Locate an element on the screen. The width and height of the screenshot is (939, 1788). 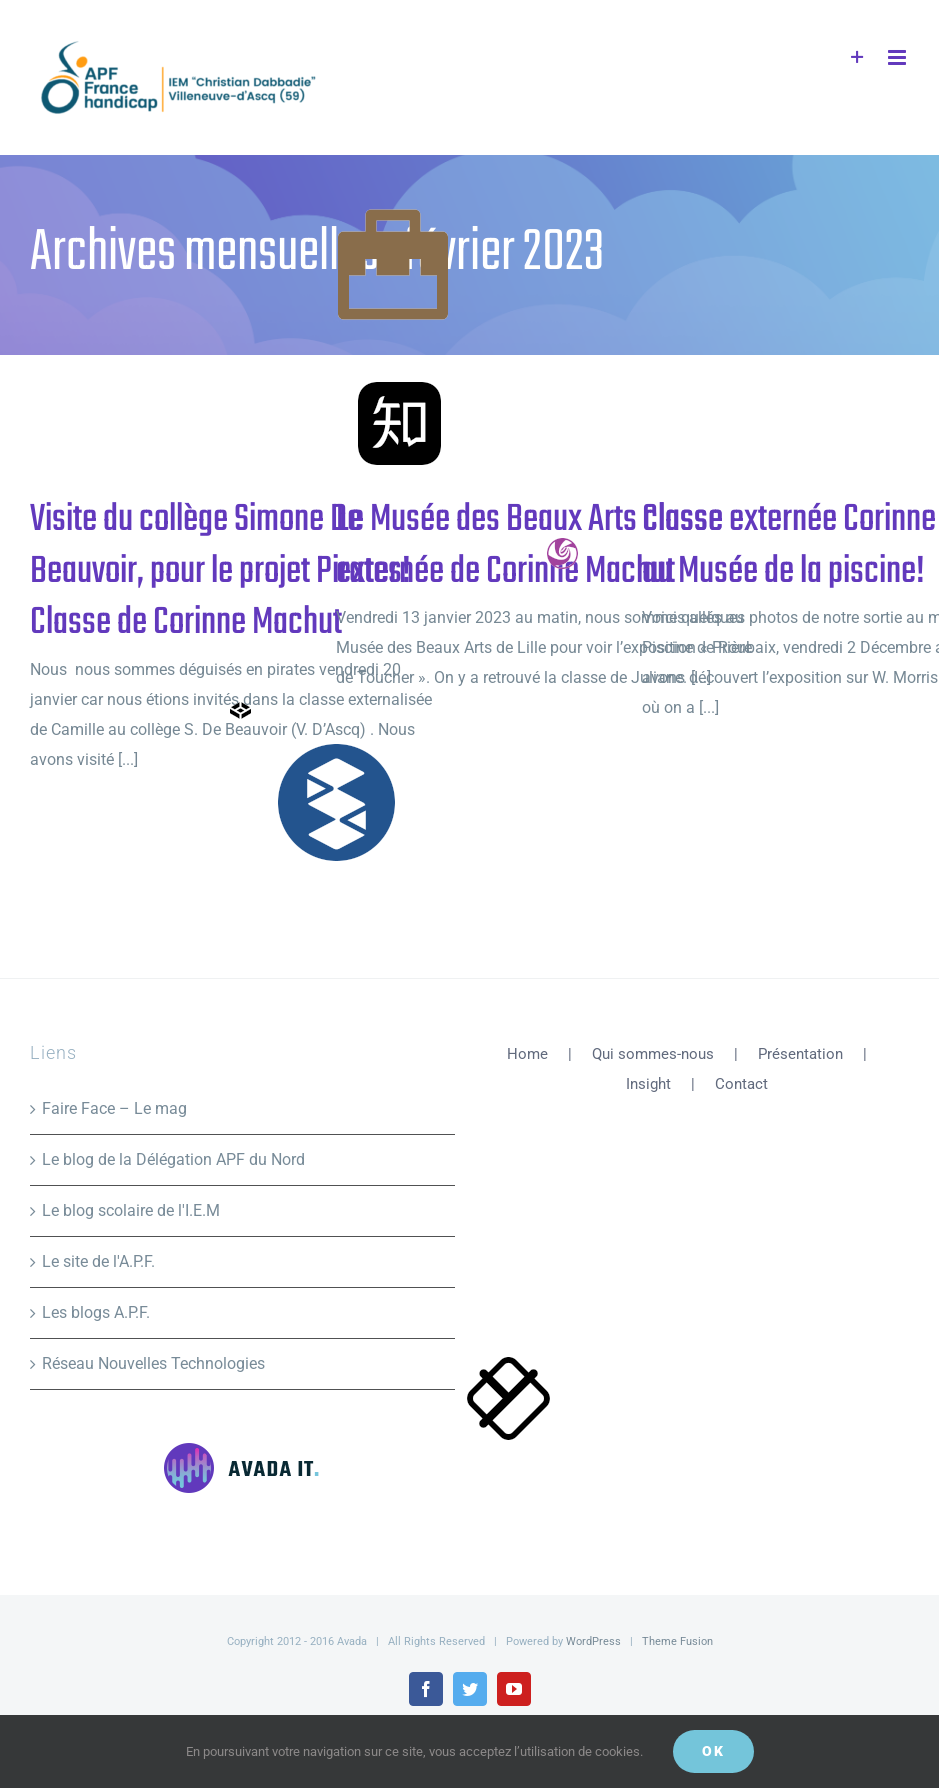
open scrapbox app is located at coordinates (336, 802).